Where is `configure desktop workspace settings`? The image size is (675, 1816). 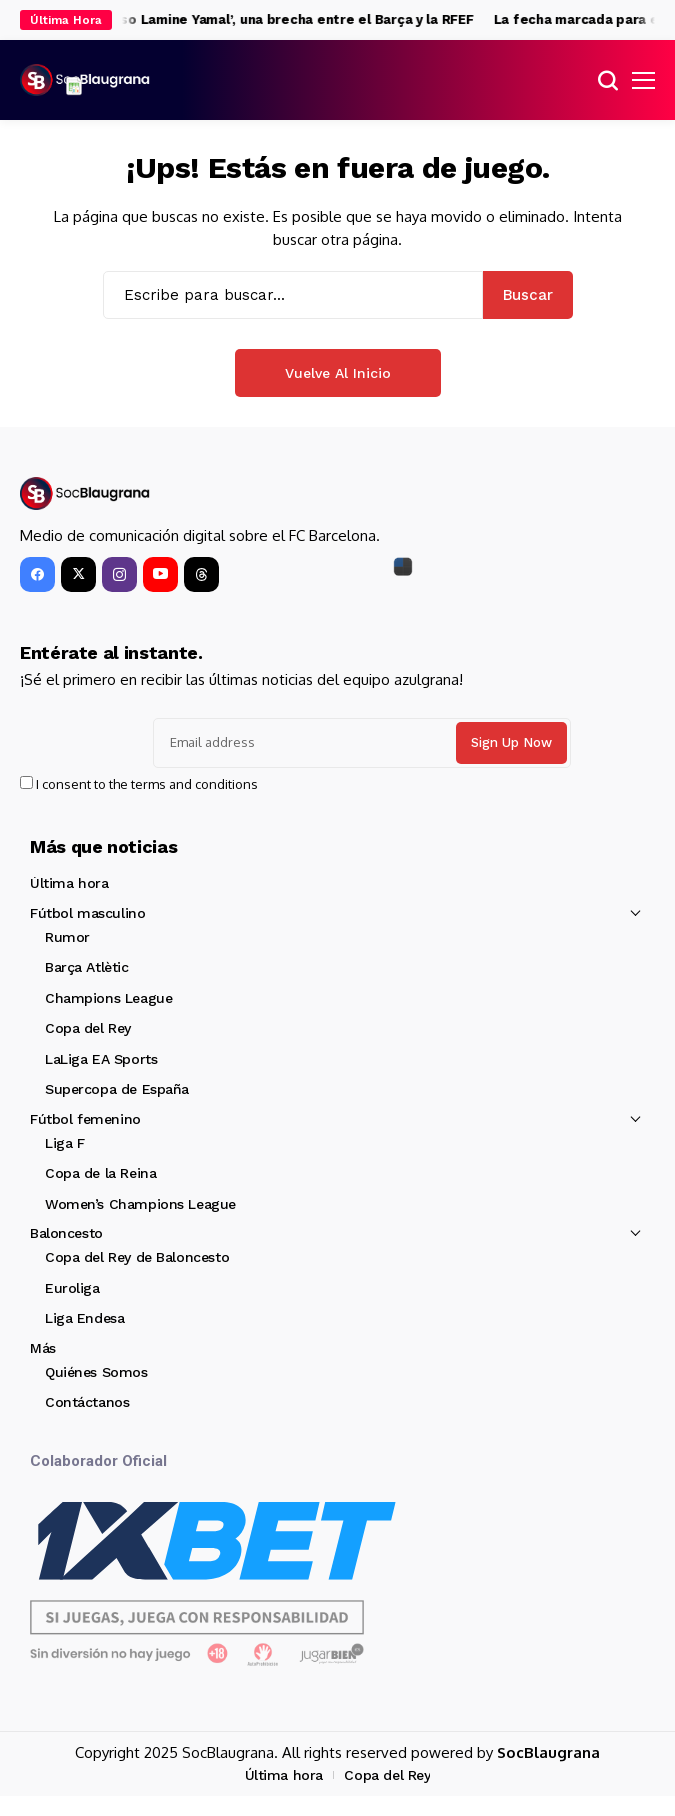
configure desktop workspace settings is located at coordinates (403, 567).